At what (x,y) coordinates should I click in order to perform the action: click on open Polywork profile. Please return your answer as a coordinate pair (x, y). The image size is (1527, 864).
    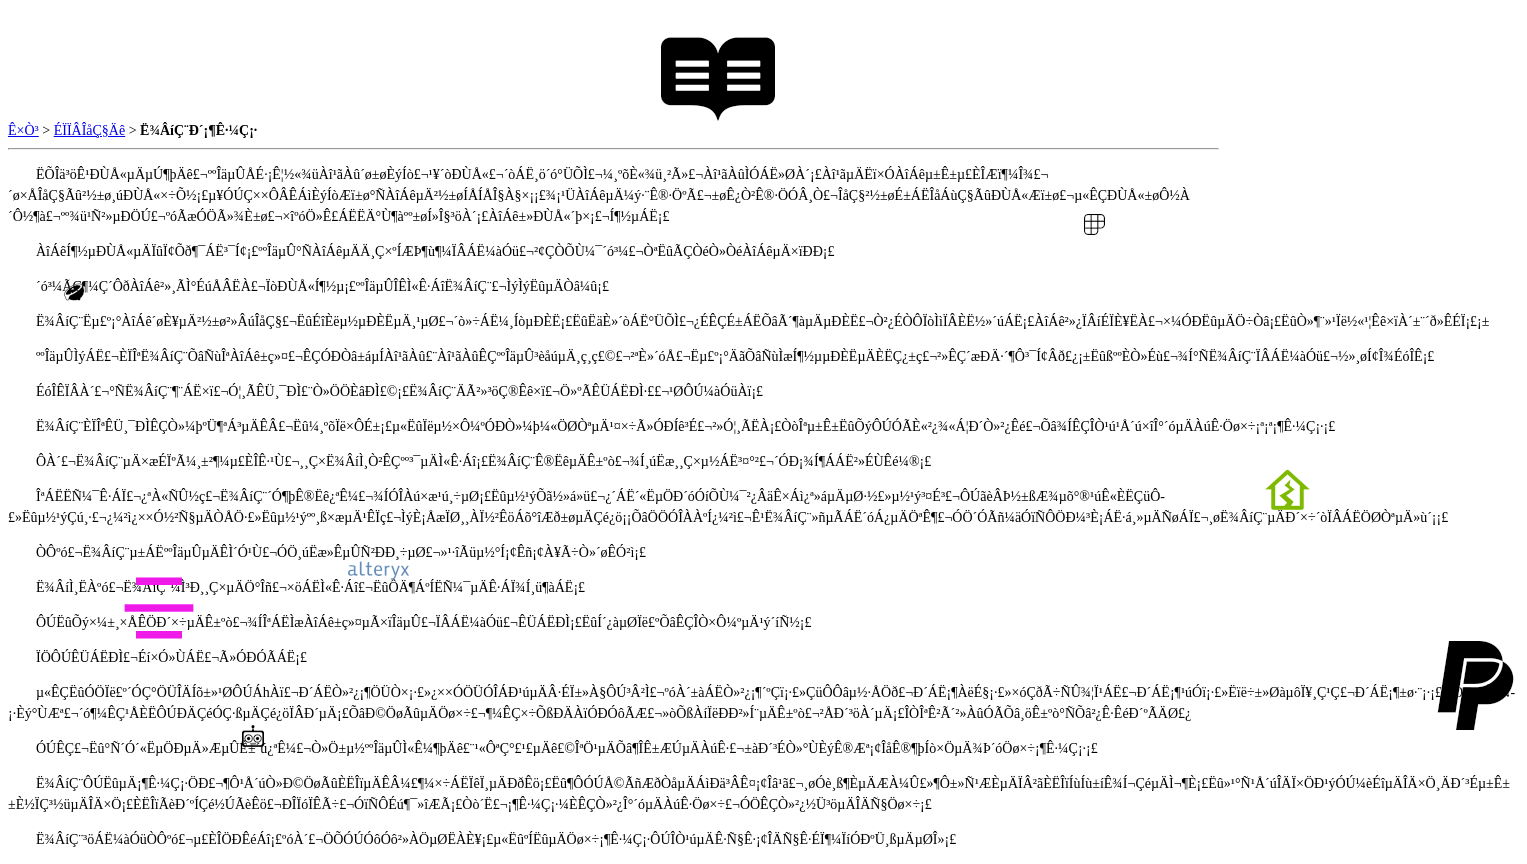
    Looking at the image, I should click on (1094, 224).